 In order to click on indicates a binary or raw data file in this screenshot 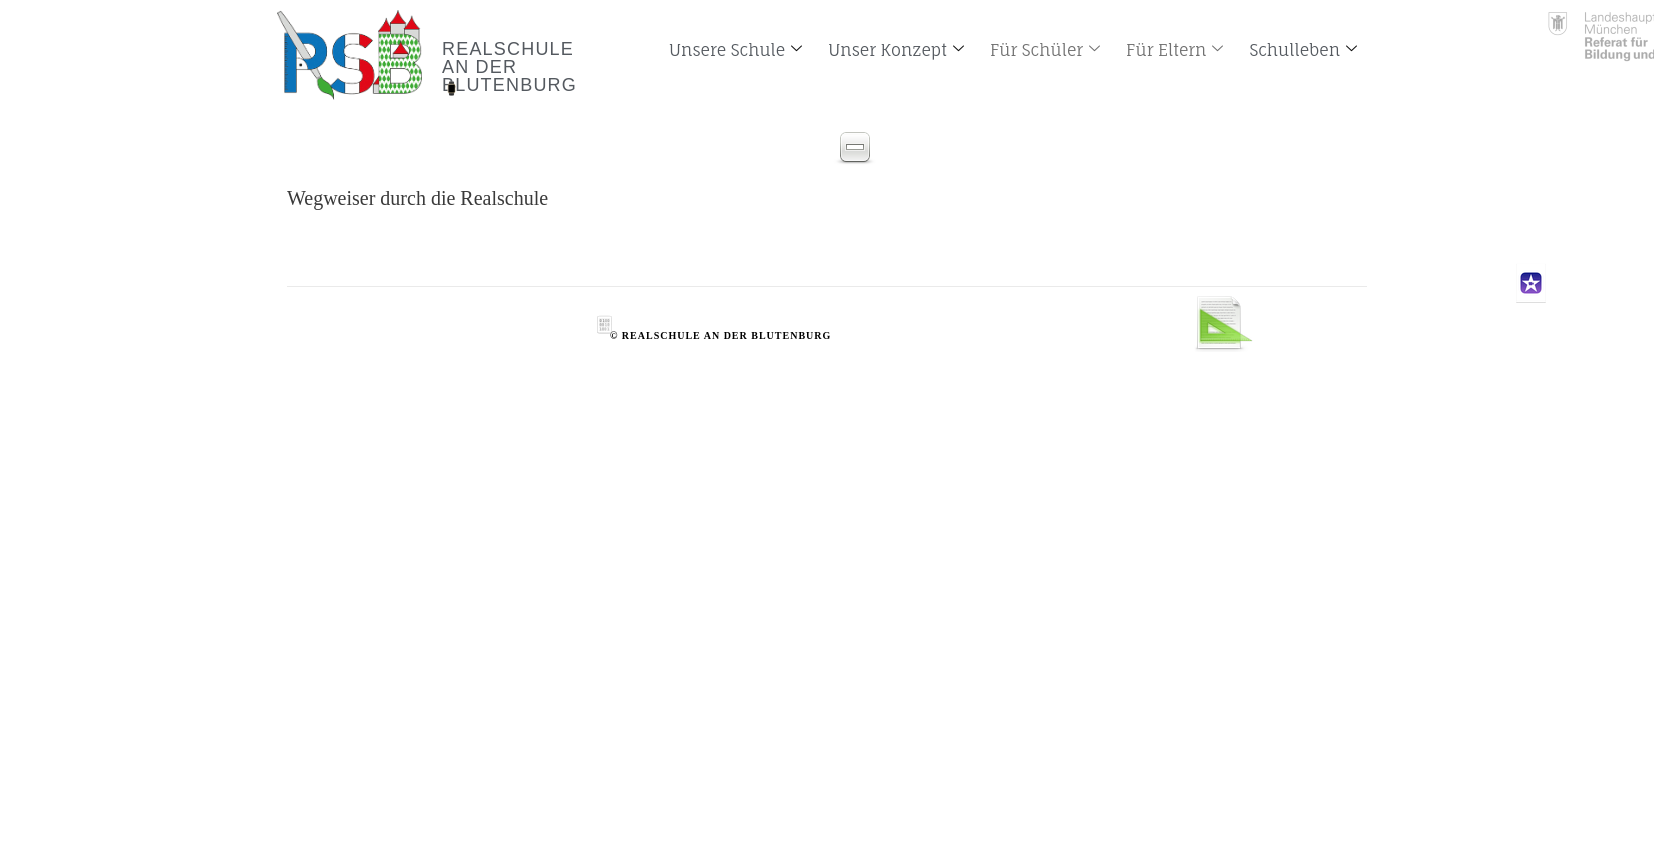, I will do `click(604, 324)`.